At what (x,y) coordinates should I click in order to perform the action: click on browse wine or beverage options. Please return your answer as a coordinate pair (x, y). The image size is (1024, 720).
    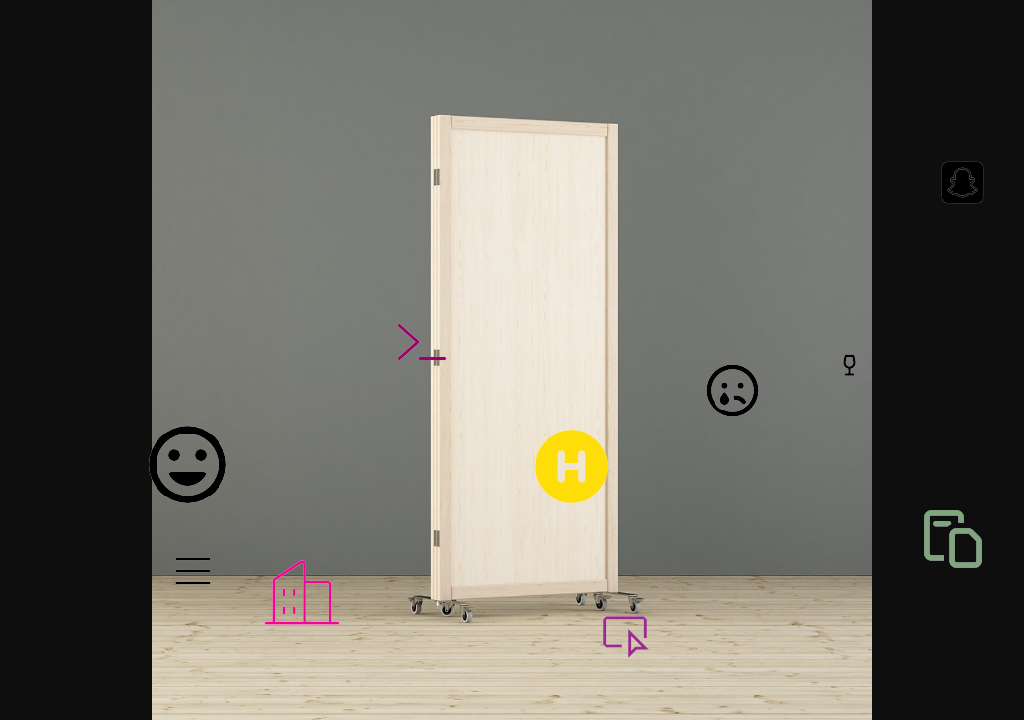
    Looking at the image, I should click on (849, 364).